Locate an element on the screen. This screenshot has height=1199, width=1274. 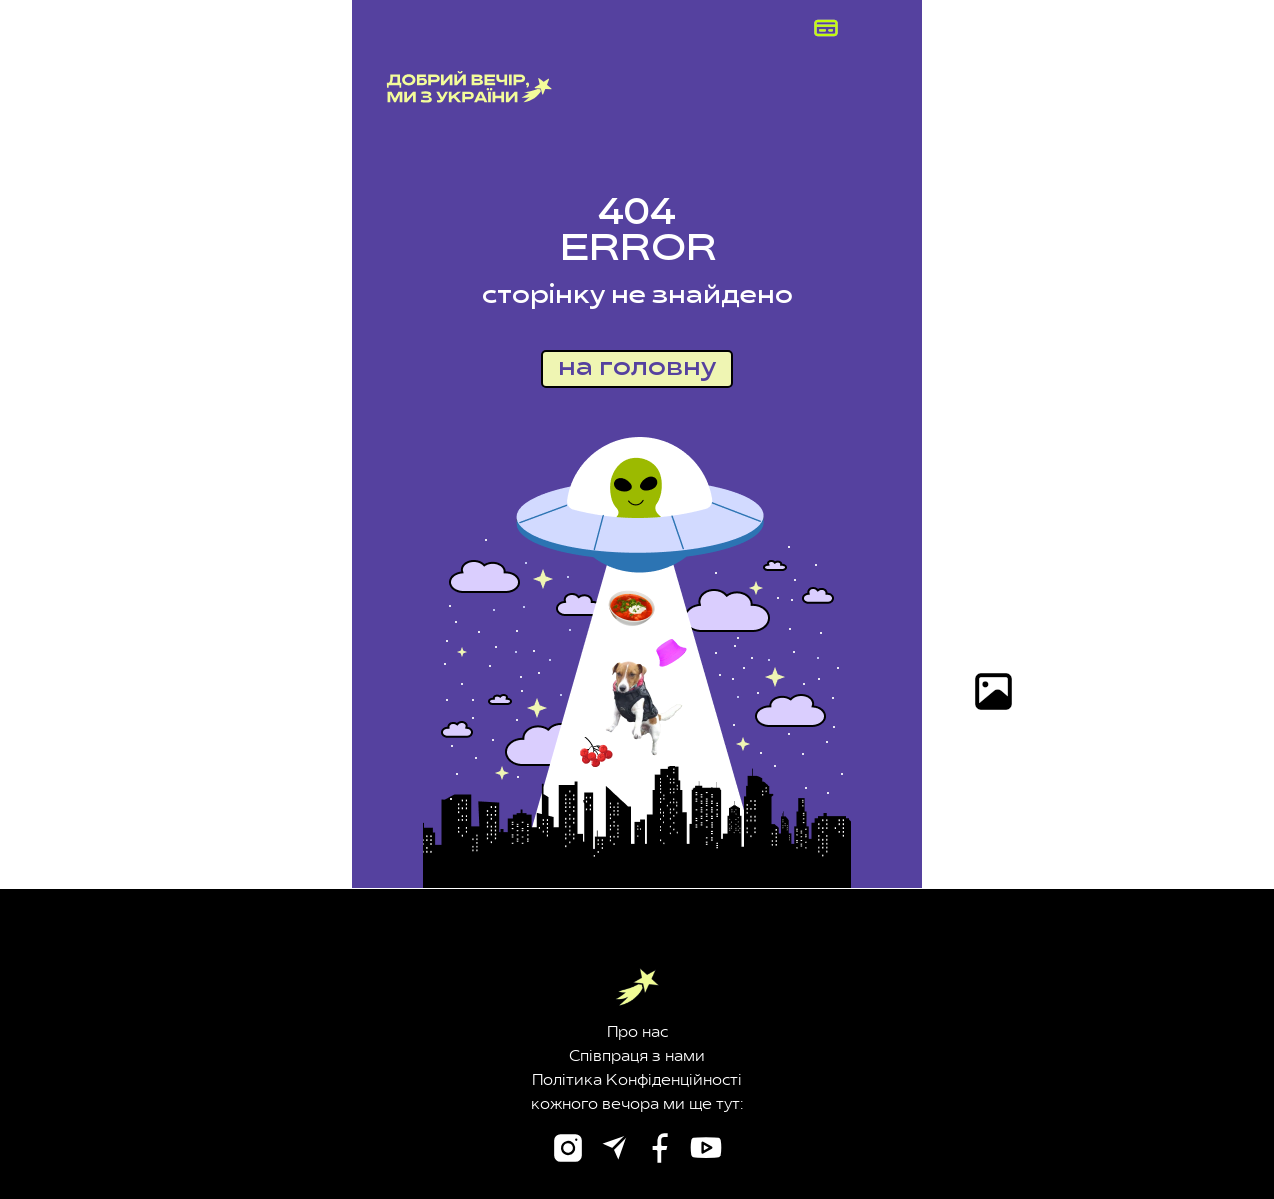
view photos or images is located at coordinates (993, 691).